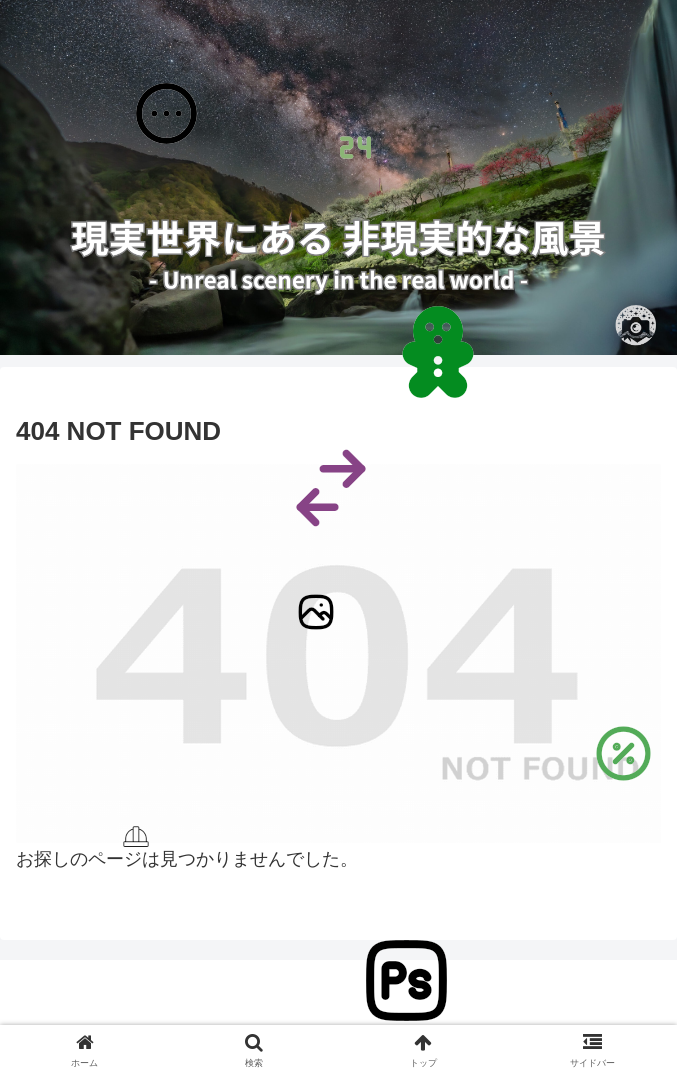 This screenshot has height=1075, width=677. I want to click on gingerbread man cookie icon, so click(438, 352).